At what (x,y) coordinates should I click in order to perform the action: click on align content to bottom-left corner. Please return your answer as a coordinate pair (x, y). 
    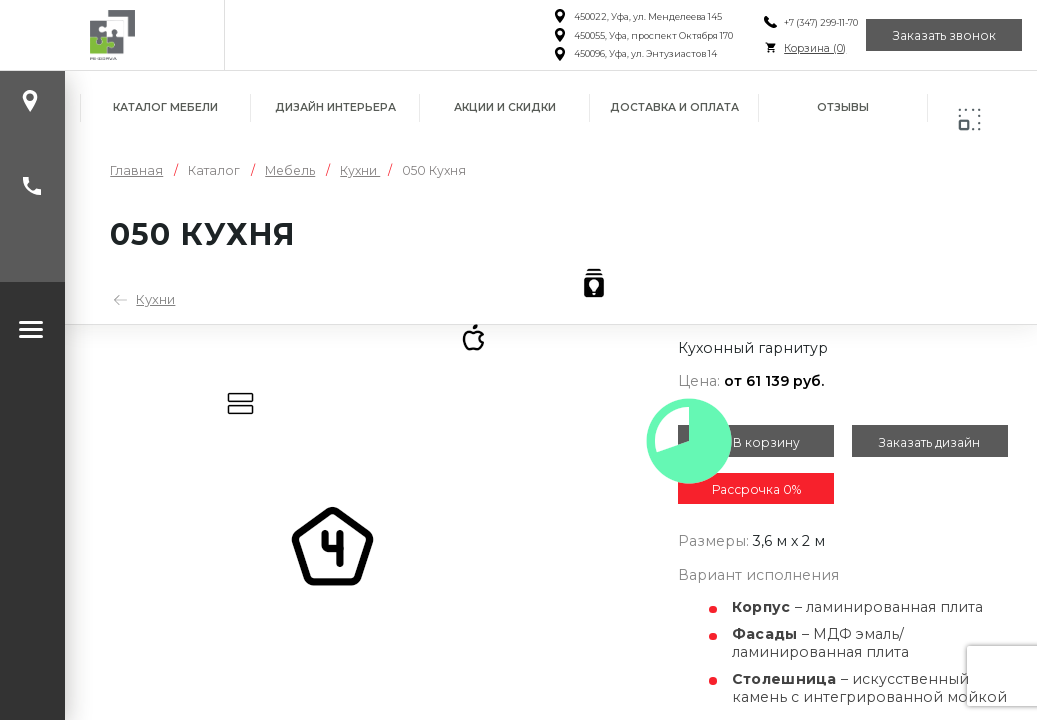
    Looking at the image, I should click on (969, 119).